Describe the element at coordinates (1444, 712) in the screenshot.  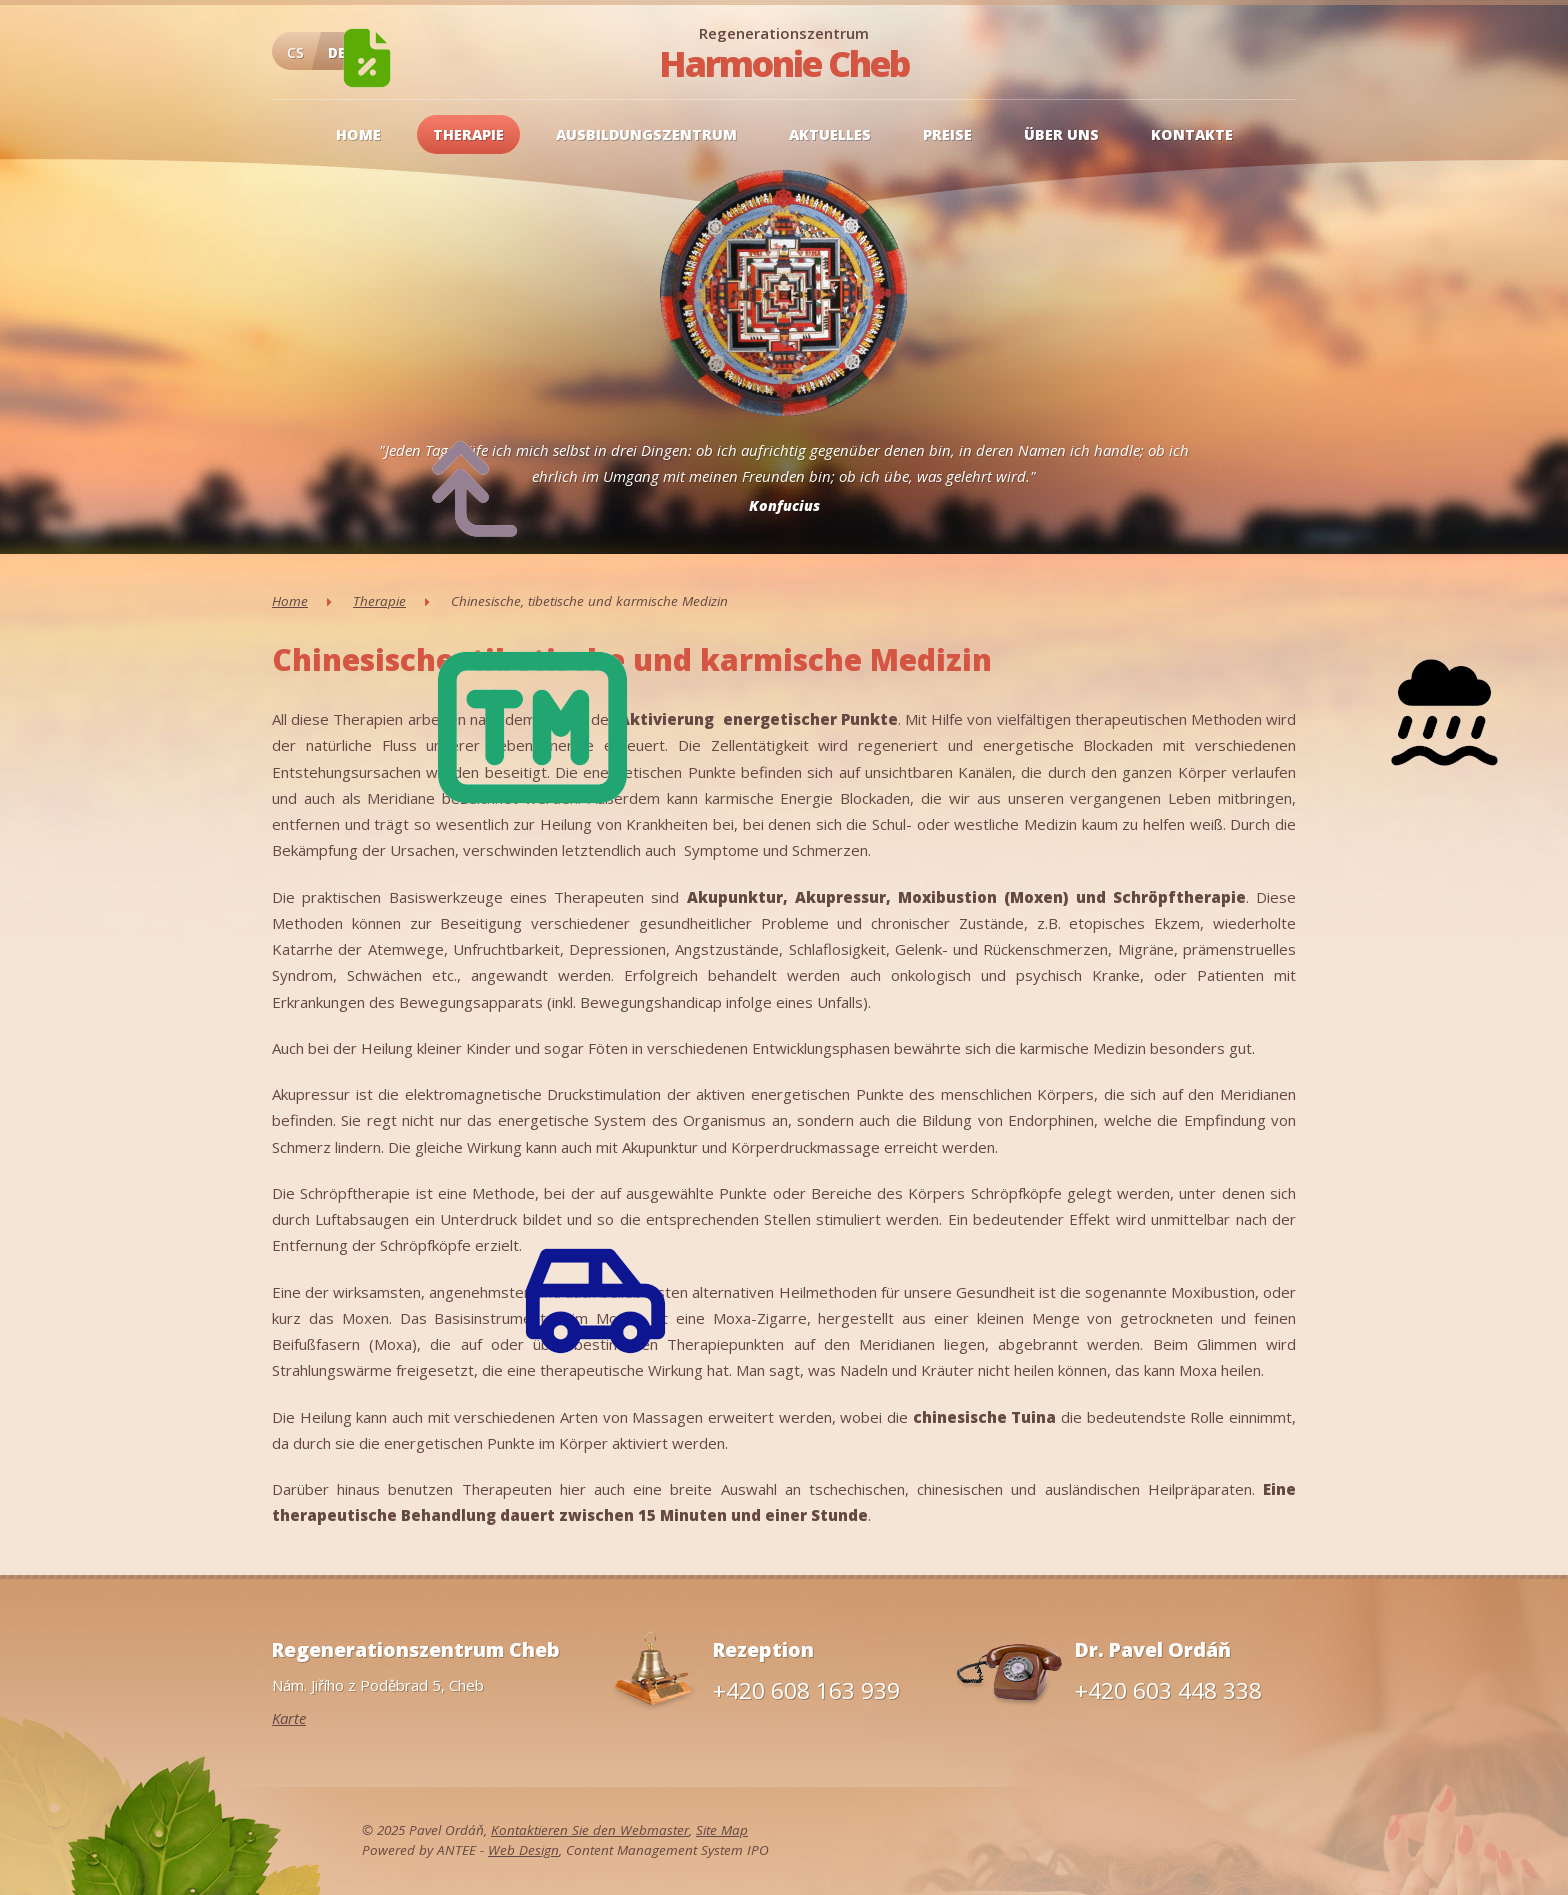
I see `indicates rainy weather with flooding conditions` at that location.